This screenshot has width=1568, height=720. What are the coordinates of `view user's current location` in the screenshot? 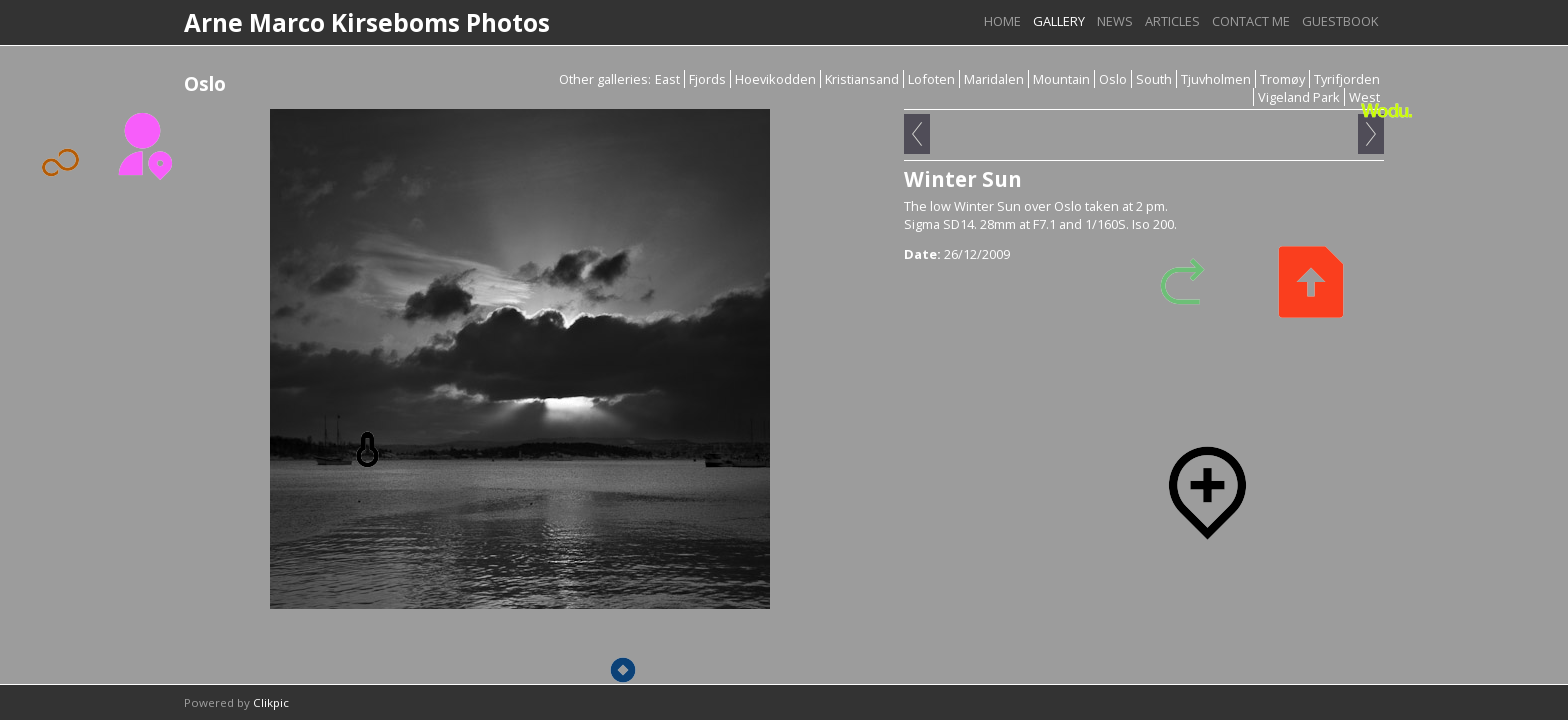 It's located at (142, 145).